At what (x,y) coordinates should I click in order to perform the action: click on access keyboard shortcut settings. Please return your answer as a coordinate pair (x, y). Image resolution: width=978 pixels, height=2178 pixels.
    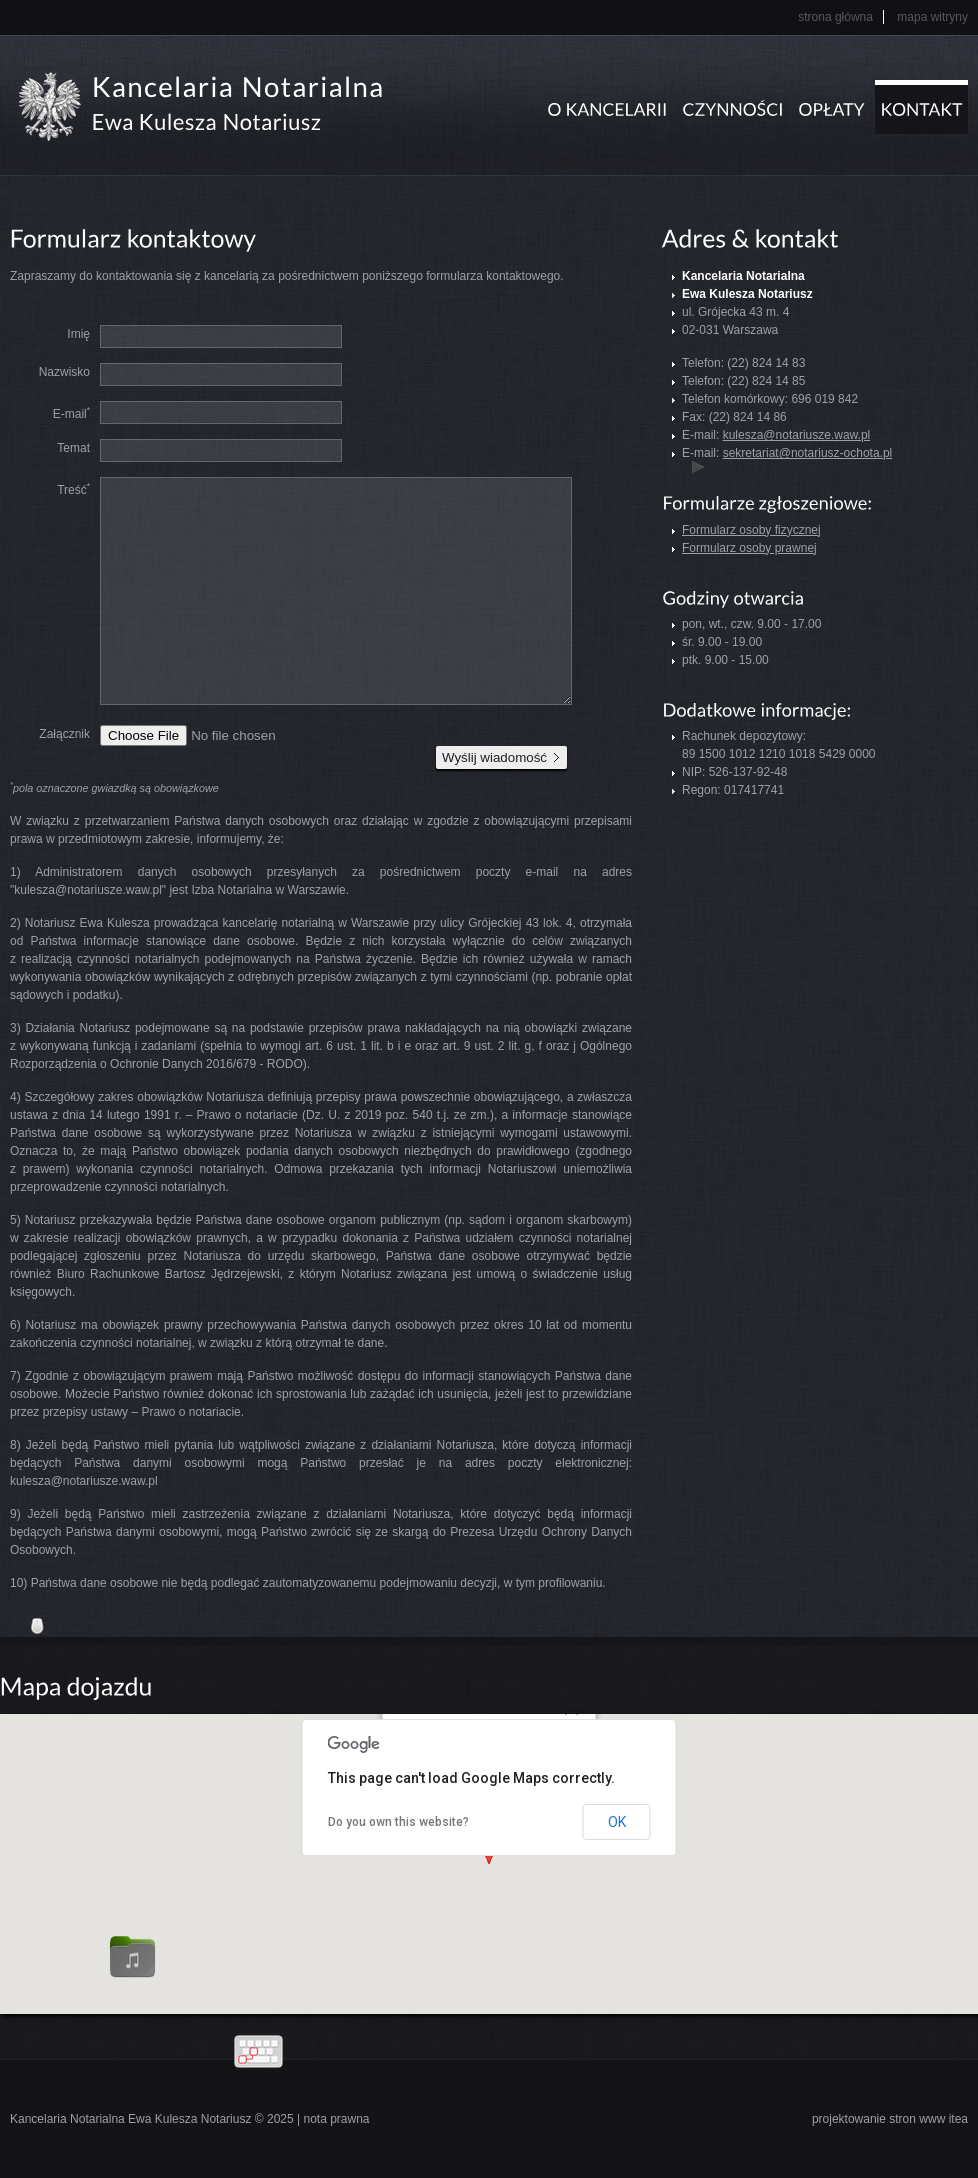
    Looking at the image, I should click on (258, 2051).